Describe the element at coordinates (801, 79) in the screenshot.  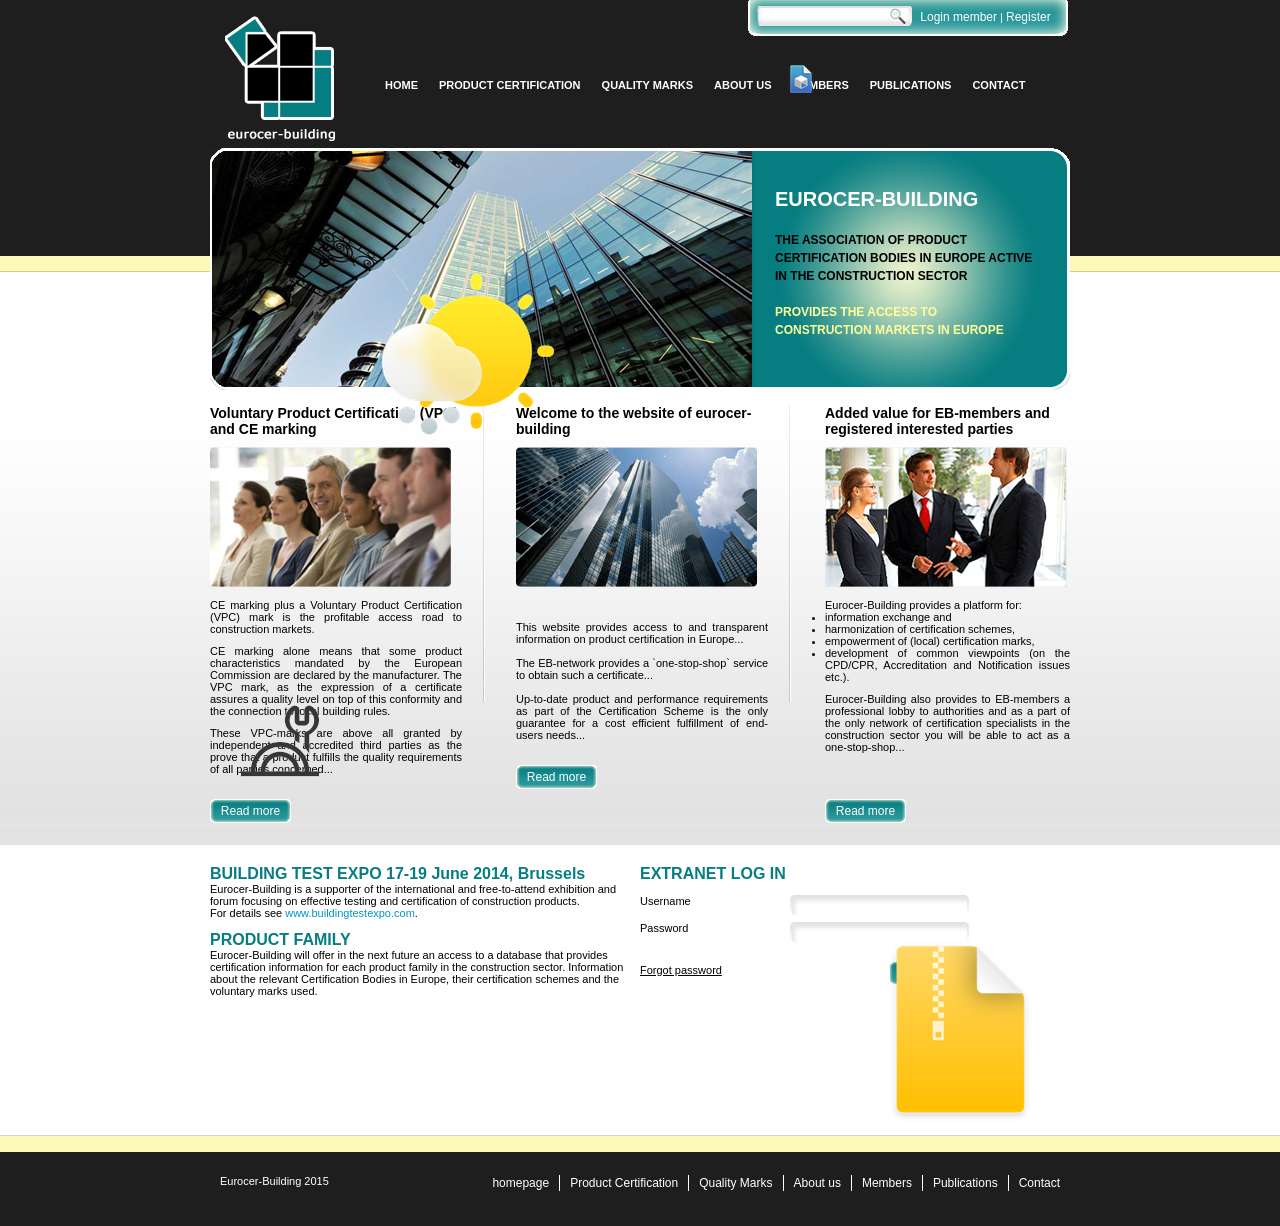
I see `flatpak application reference file` at that location.